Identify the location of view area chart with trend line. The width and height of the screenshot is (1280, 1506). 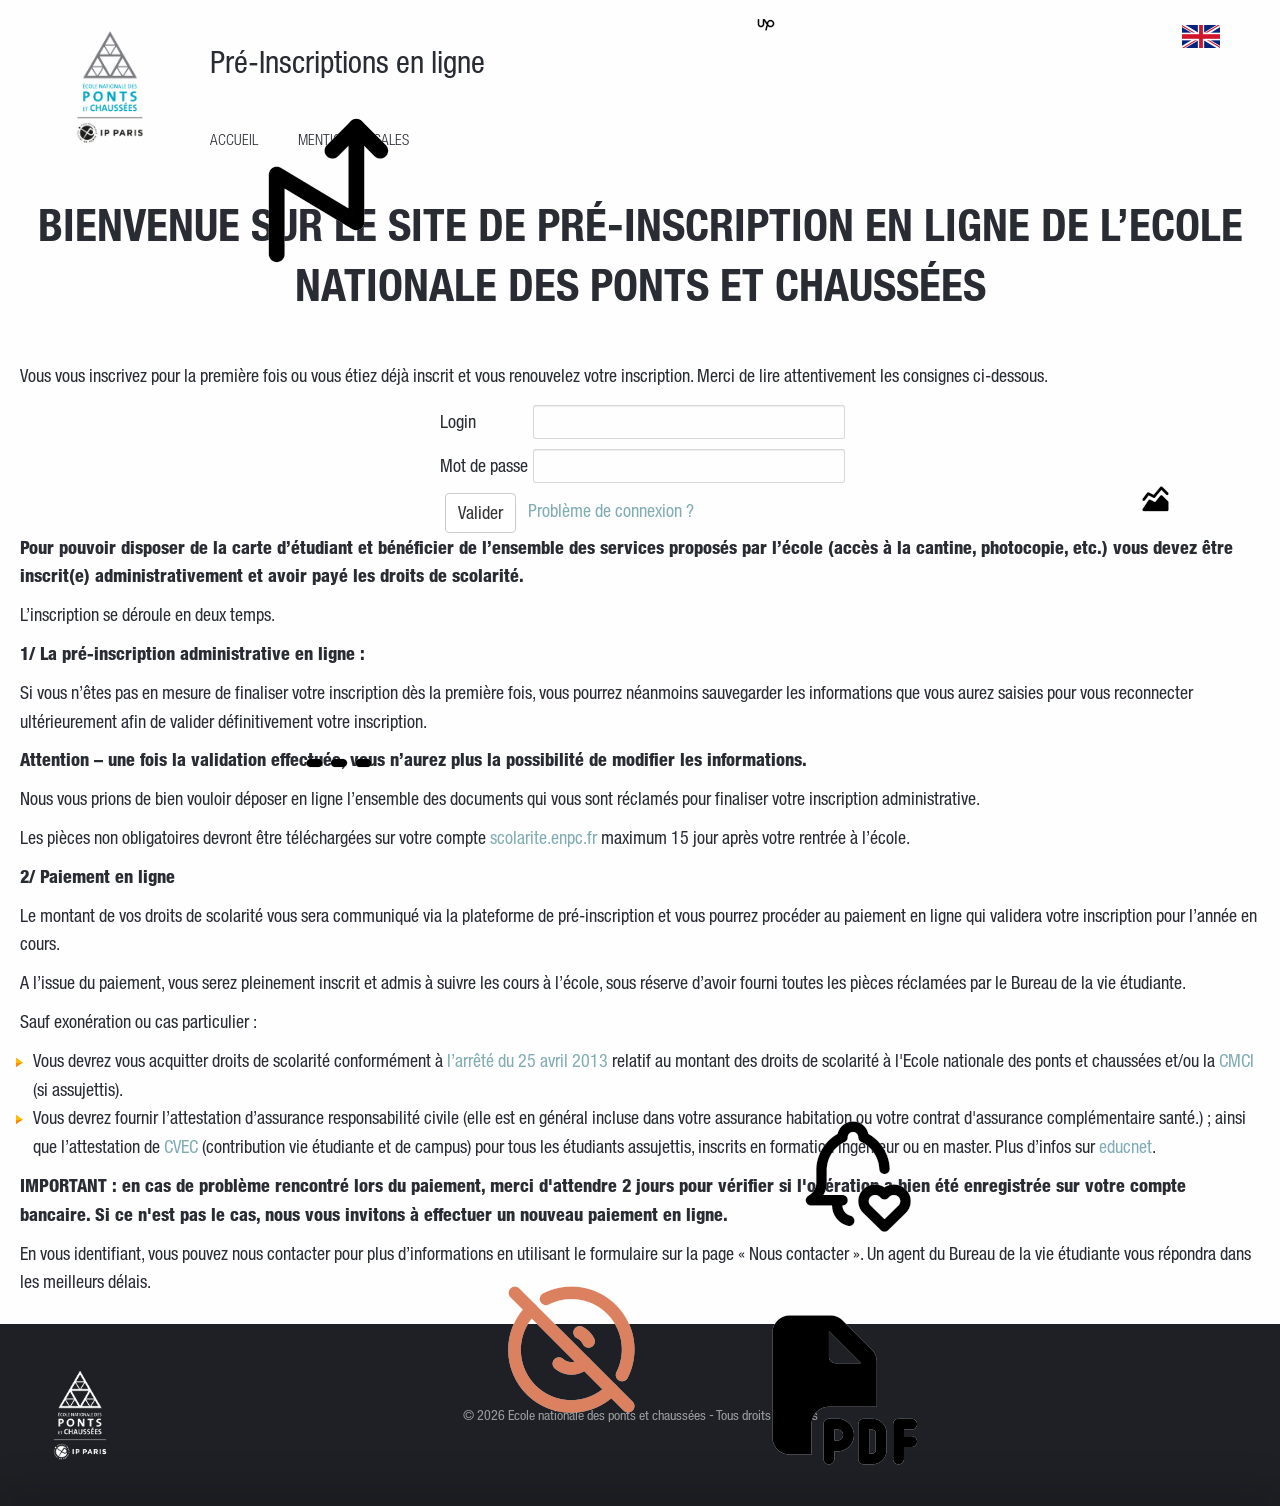
(1155, 499).